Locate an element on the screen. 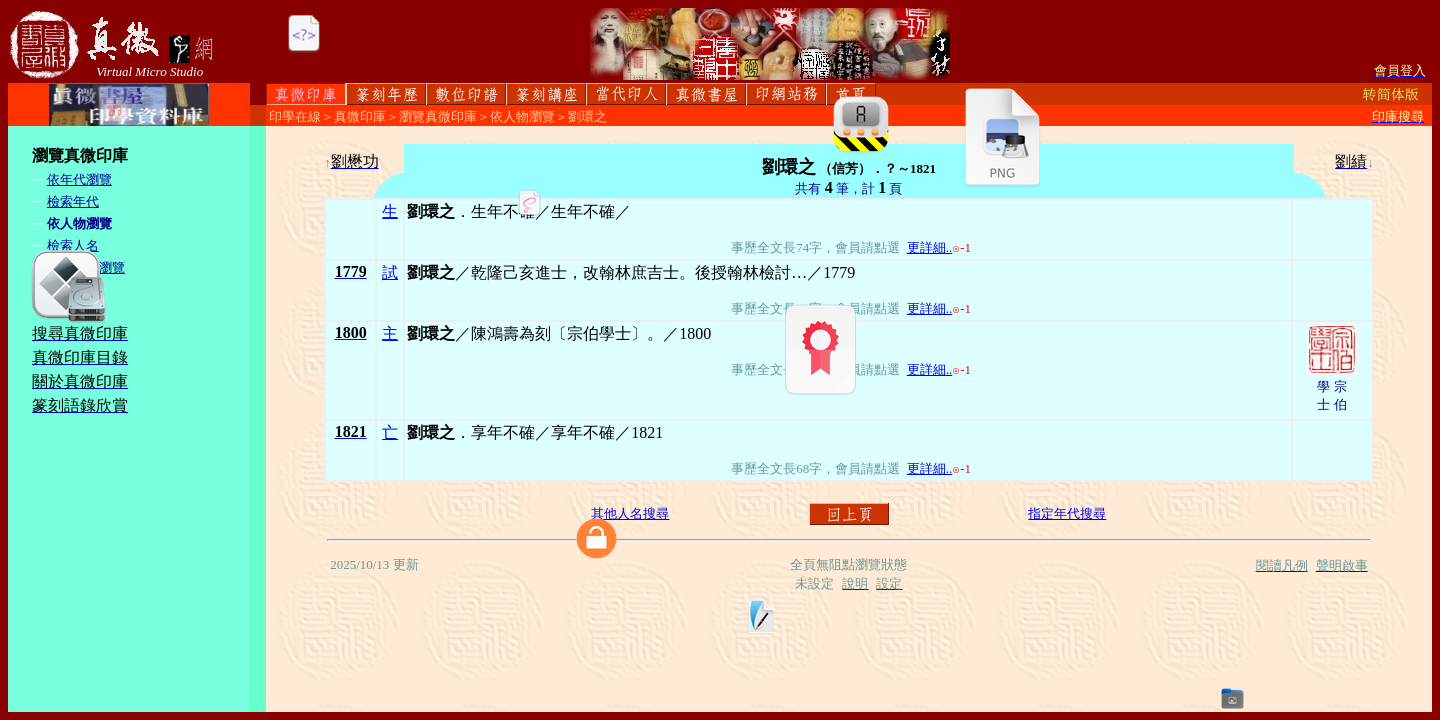 This screenshot has width=1440, height=720. open the pictures folder is located at coordinates (1232, 698).